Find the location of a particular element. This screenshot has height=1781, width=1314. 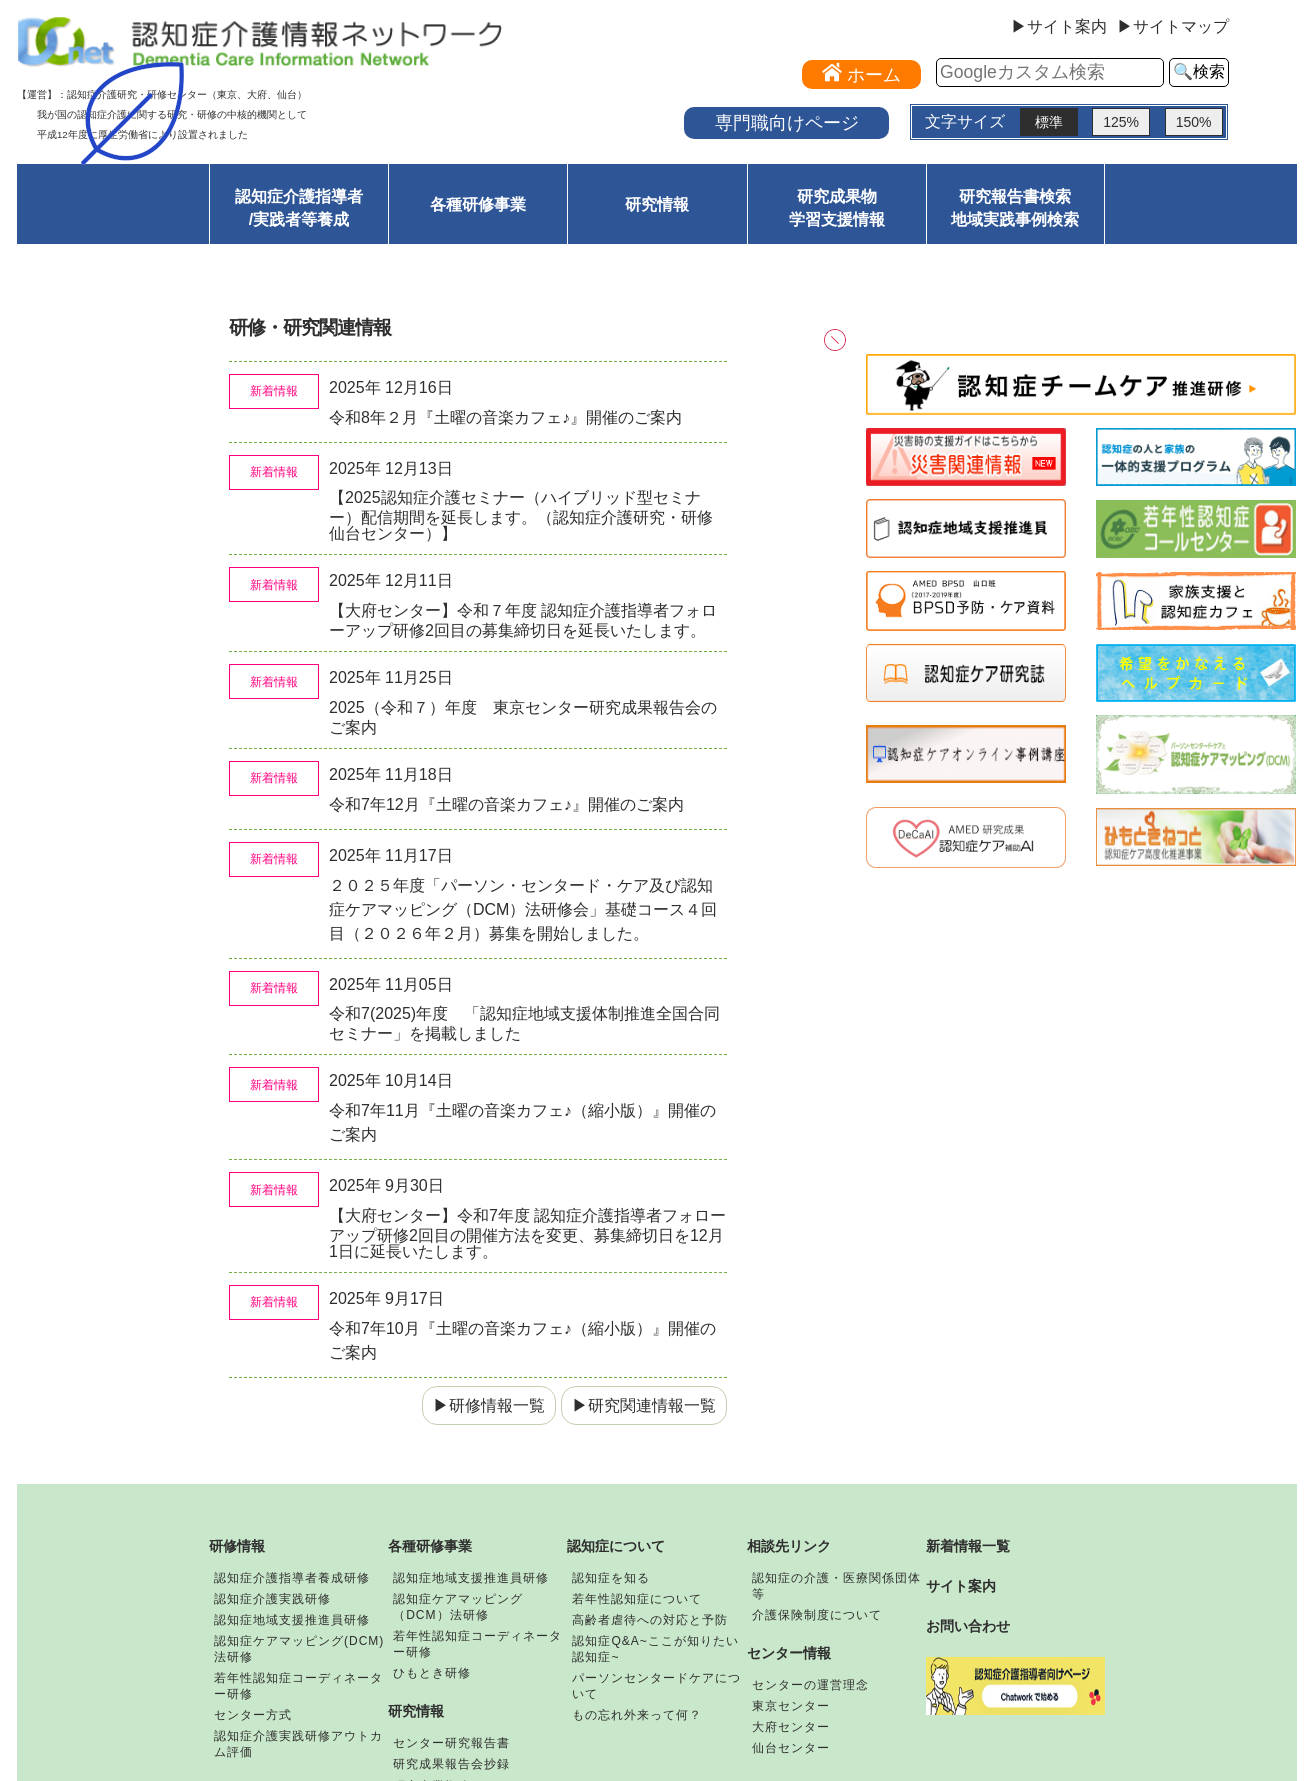

indicates a prohibited or restricted action is located at coordinates (835, 340).